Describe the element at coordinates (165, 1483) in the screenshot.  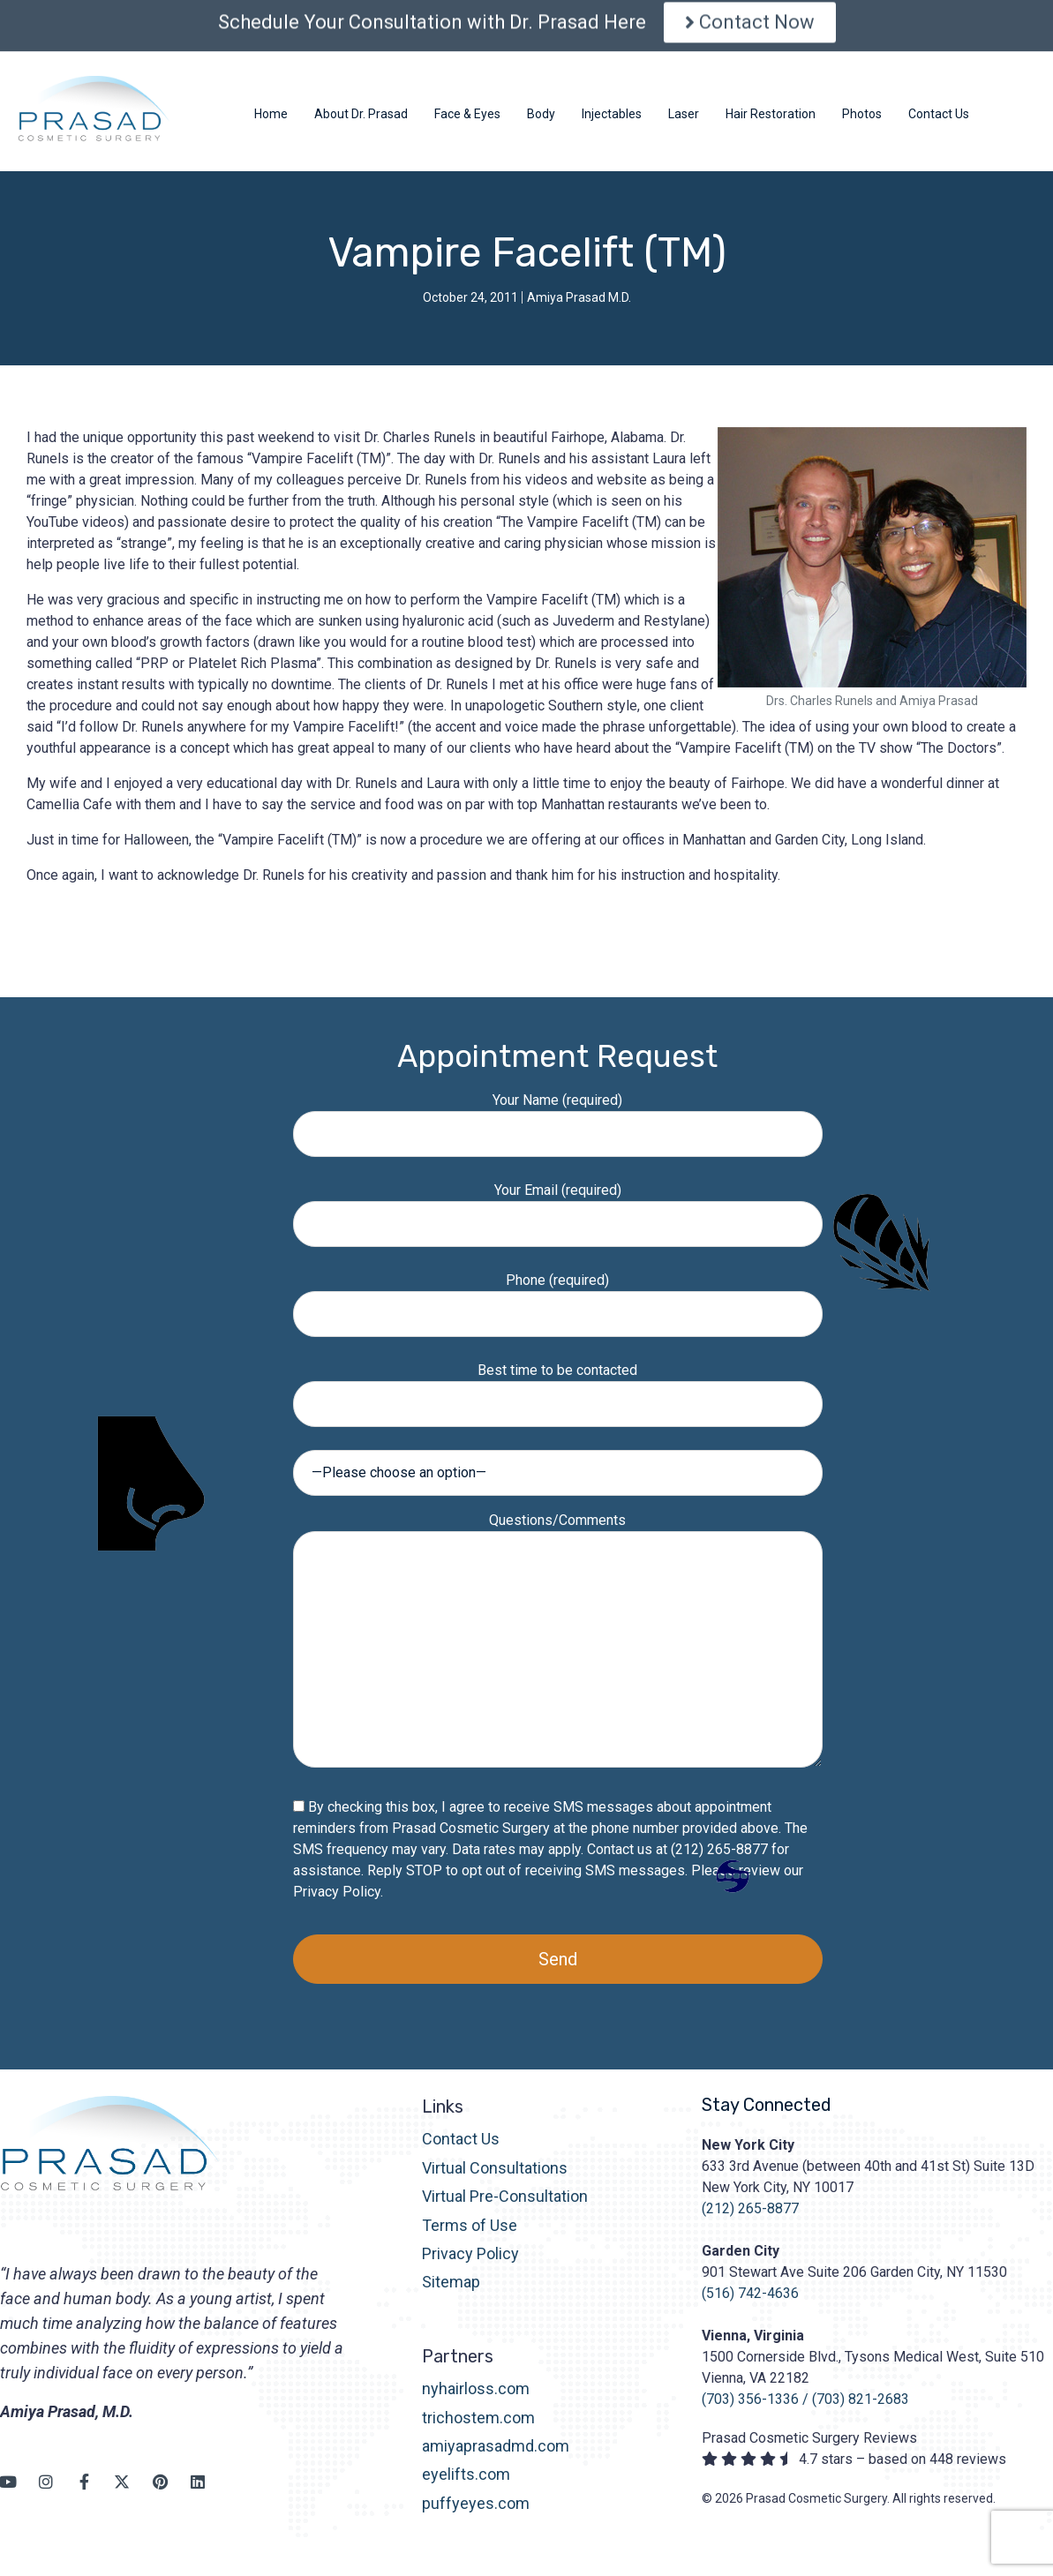
I see `access scent or fragrance settings` at that location.